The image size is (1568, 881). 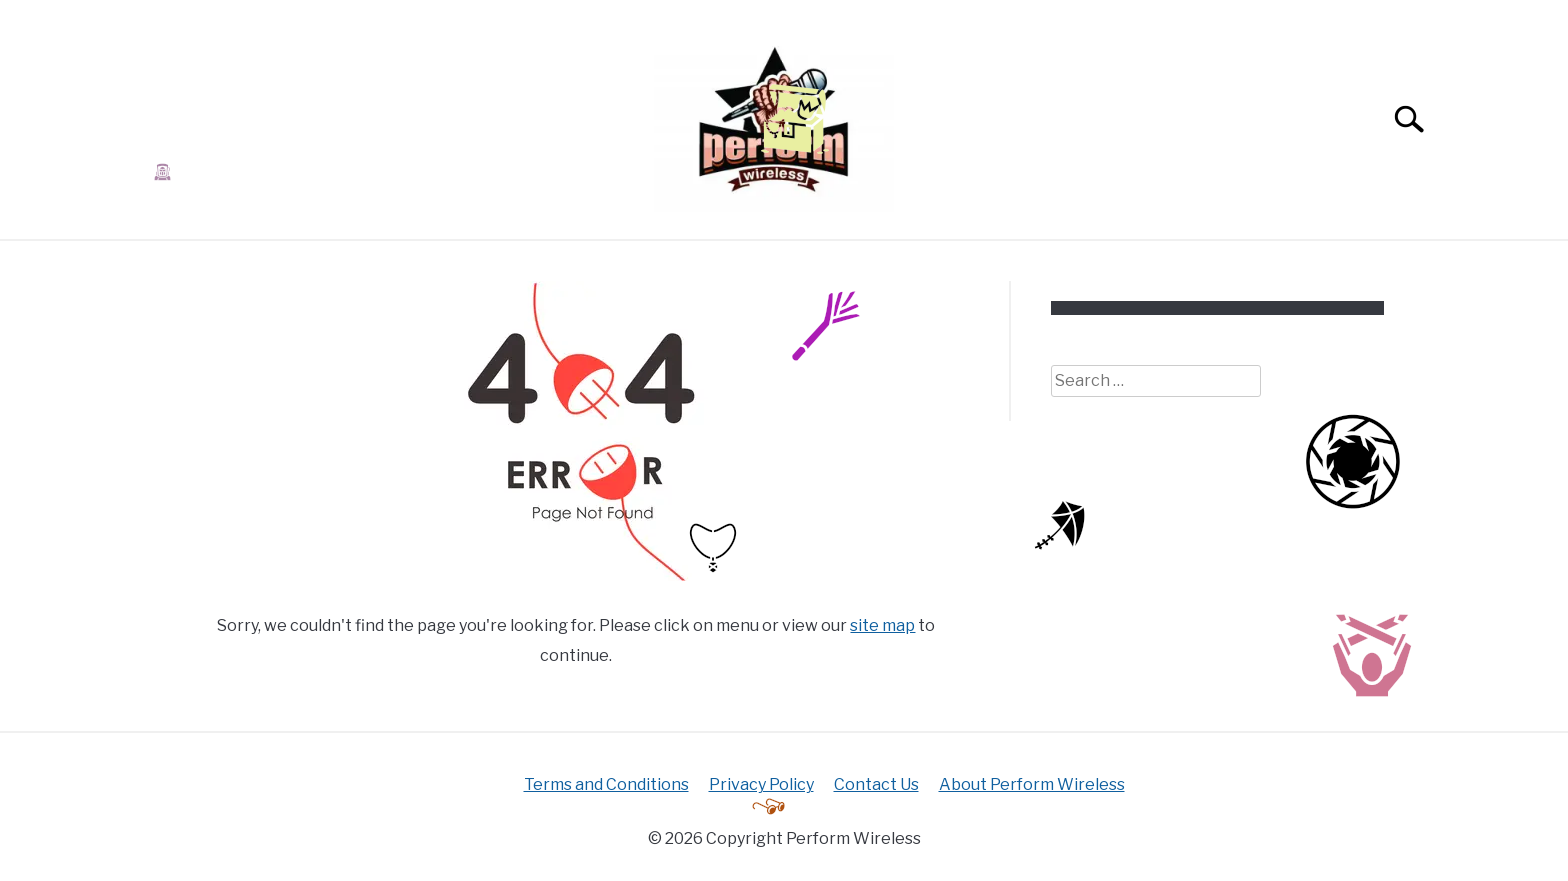 What do you see at coordinates (162, 171) in the screenshot?
I see `indicates hazardous material or contamination zone` at bounding box center [162, 171].